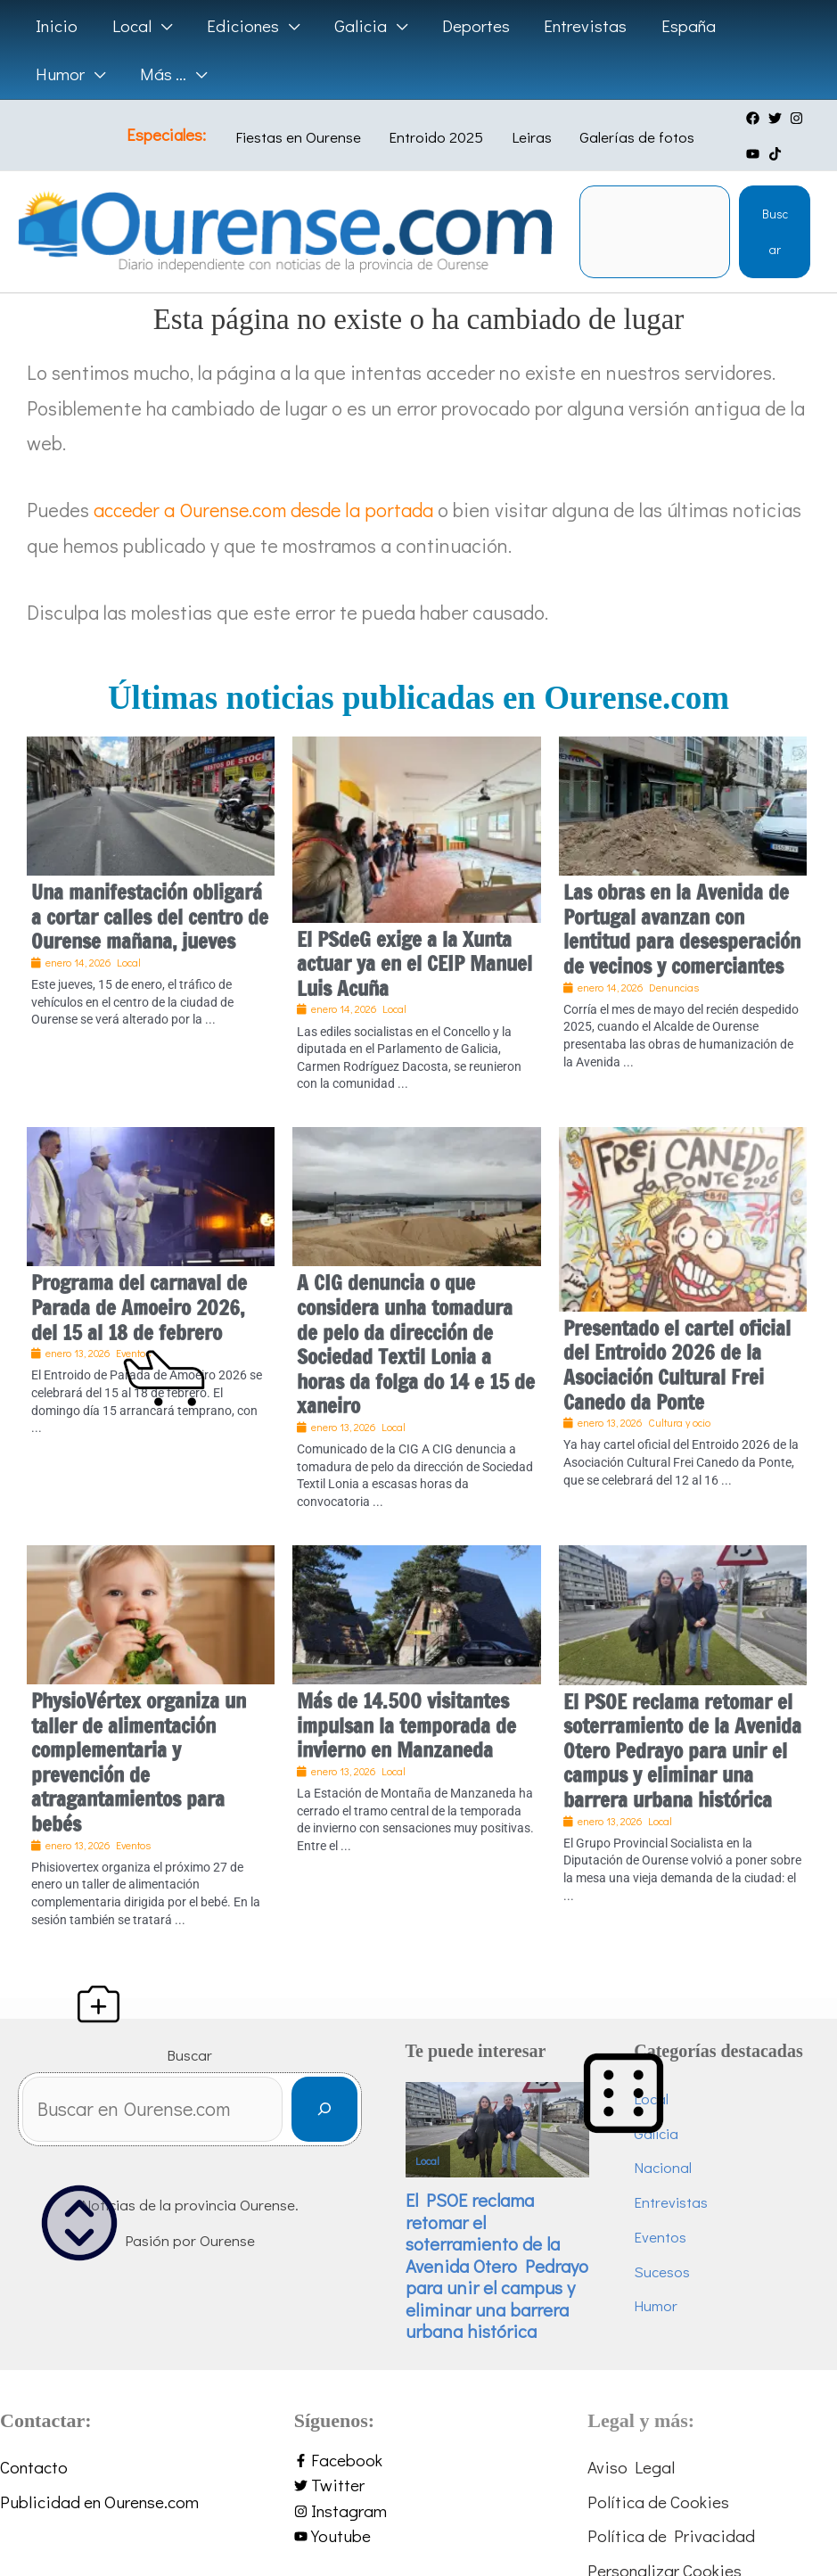  I want to click on indicates flight is taxiing or on the ground, so click(164, 1377).